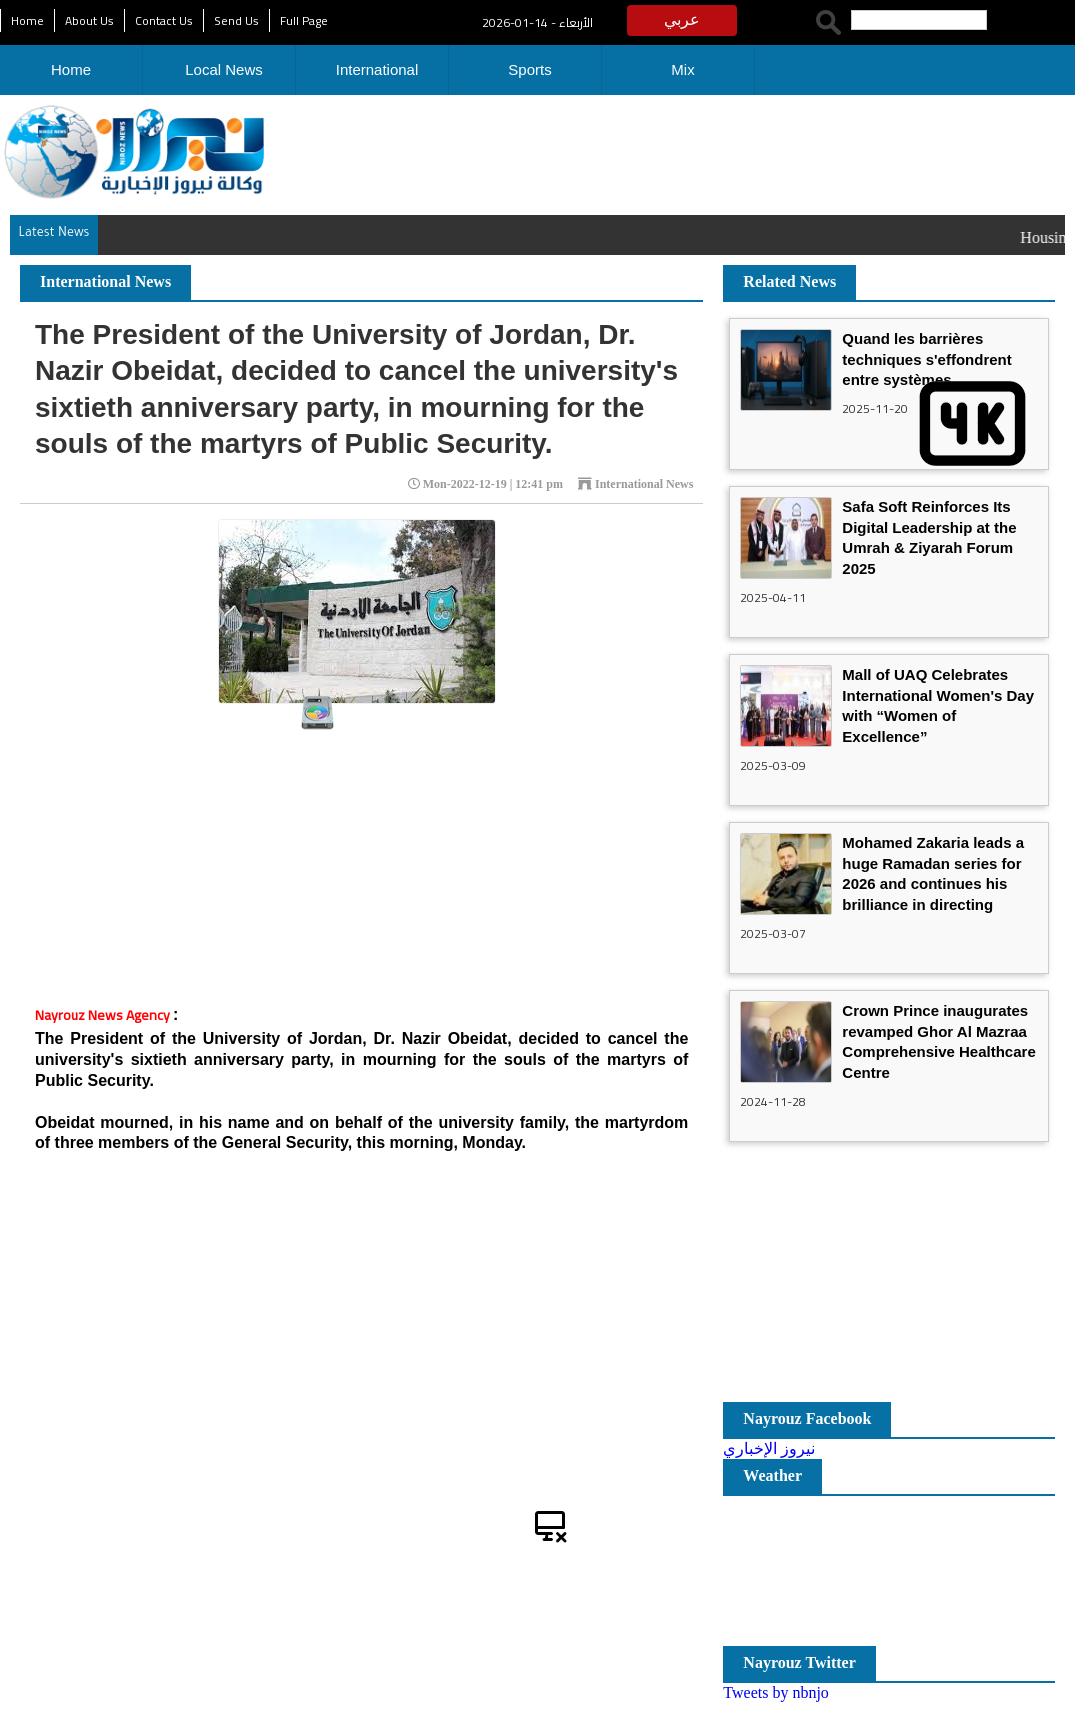  I want to click on disconnect or remove a desktop computer, so click(550, 1526).